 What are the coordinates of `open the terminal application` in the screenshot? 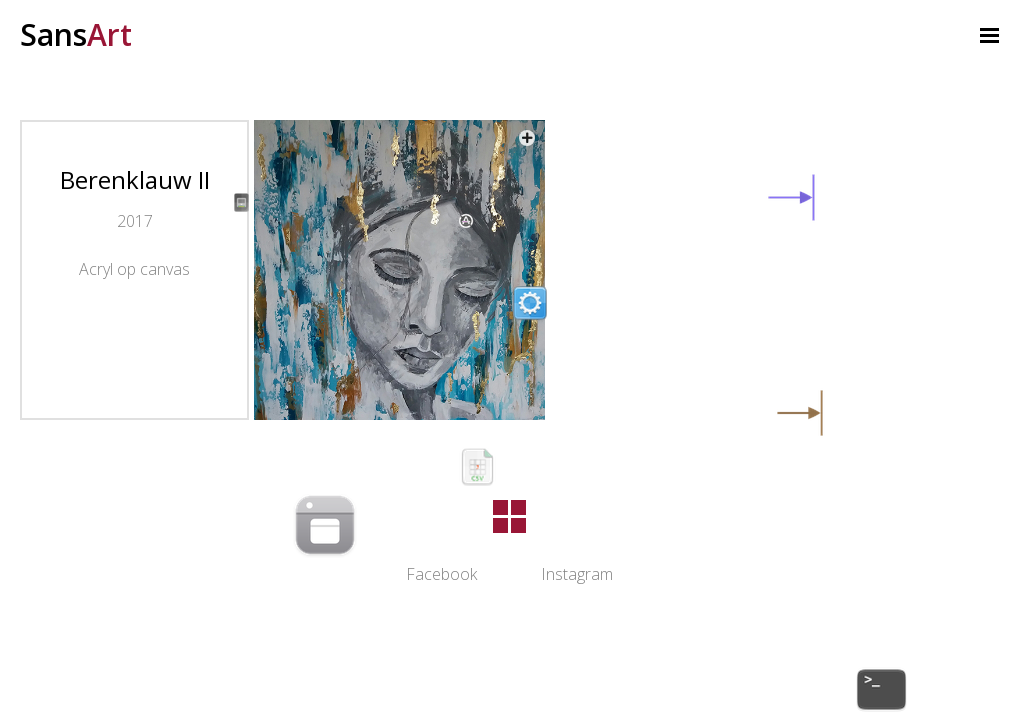 It's located at (881, 689).